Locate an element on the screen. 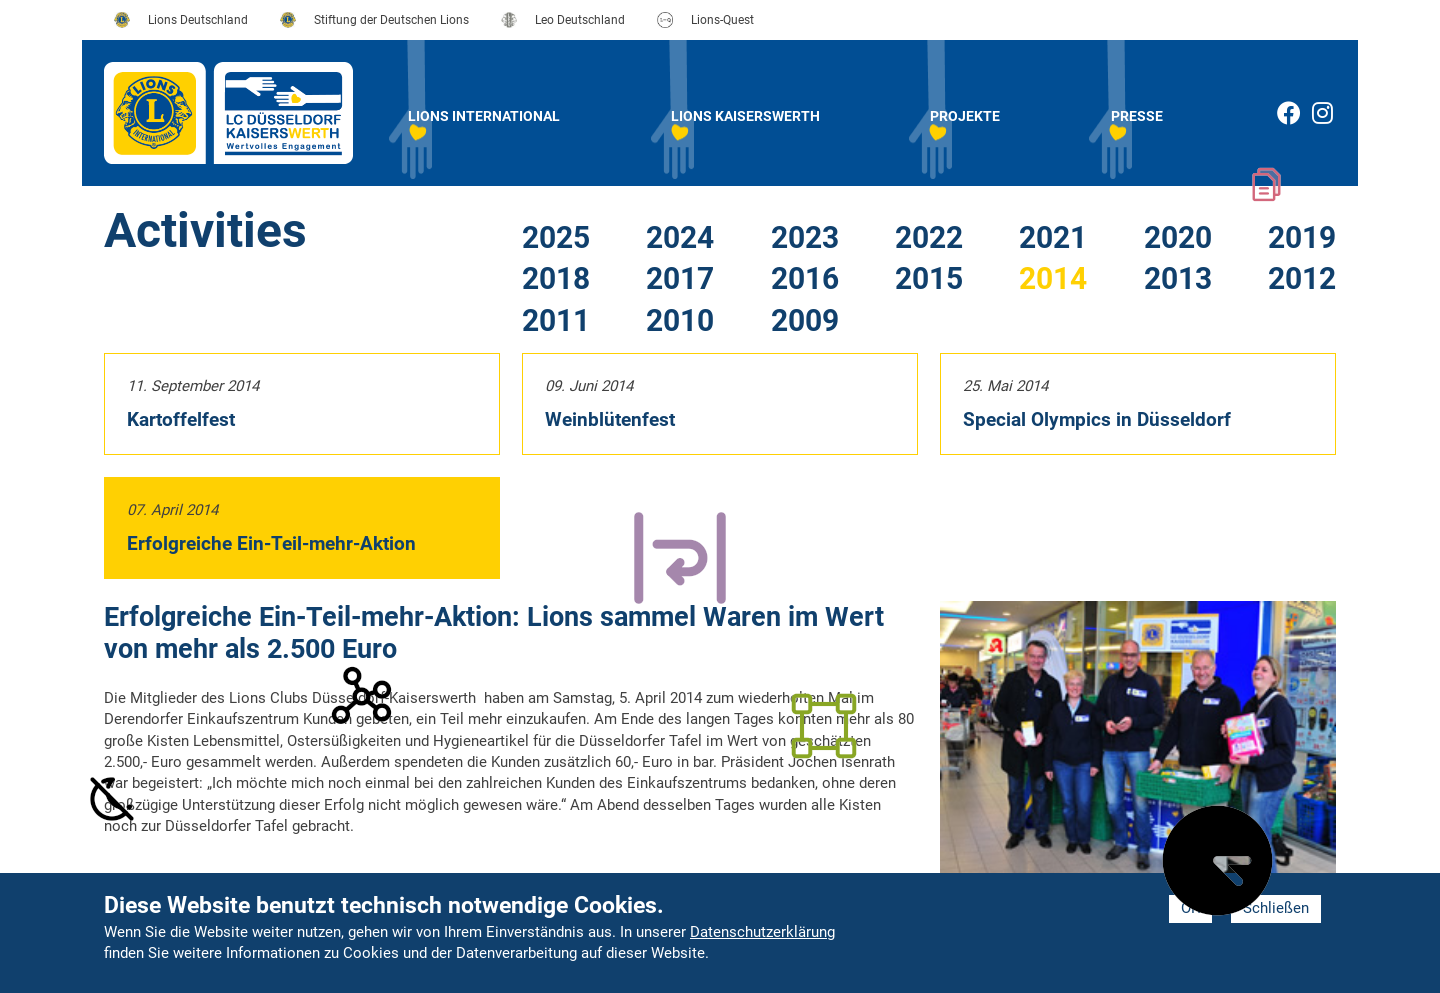 Image resolution: width=1440 pixels, height=993 pixels. wrap text to column width is located at coordinates (680, 558).